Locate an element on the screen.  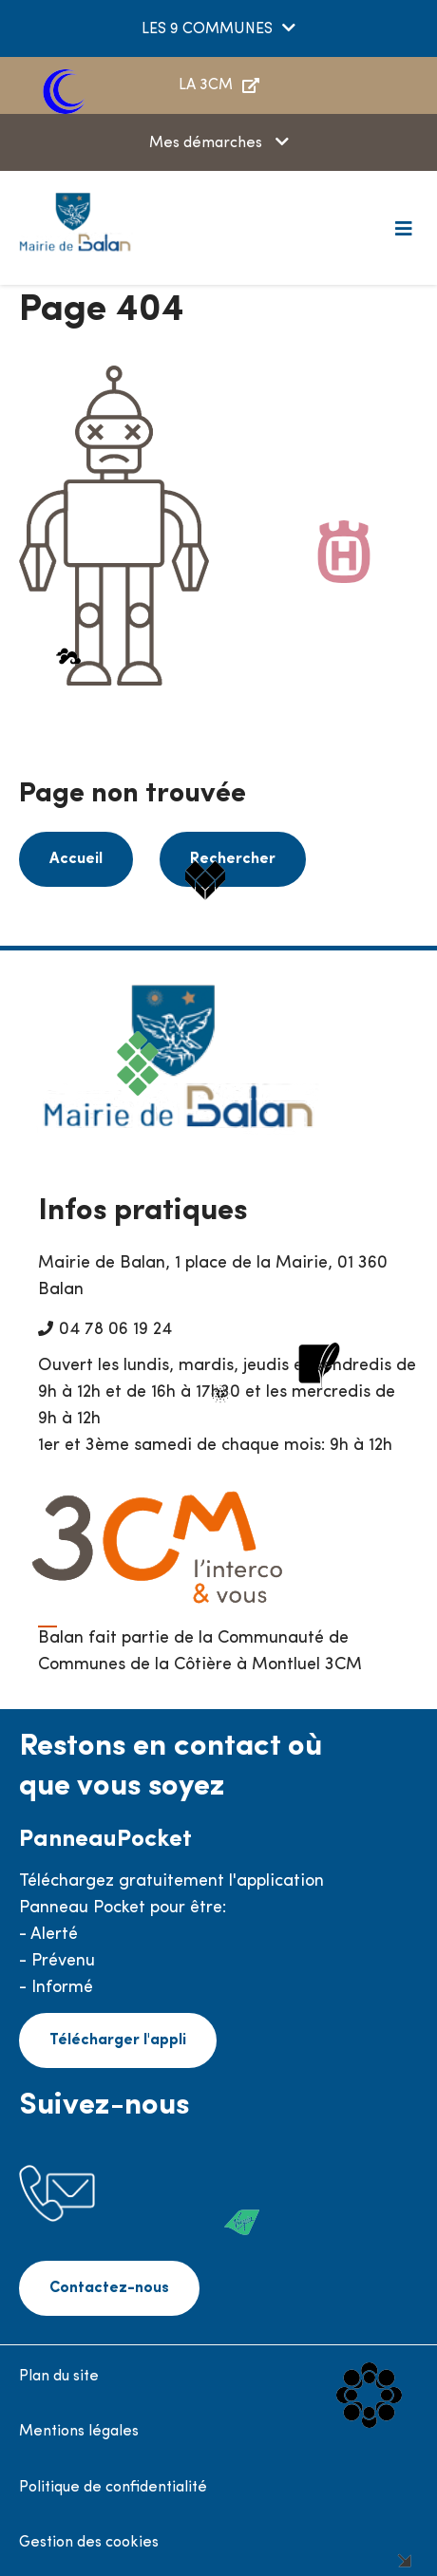
bazel build system logo is located at coordinates (205, 880).